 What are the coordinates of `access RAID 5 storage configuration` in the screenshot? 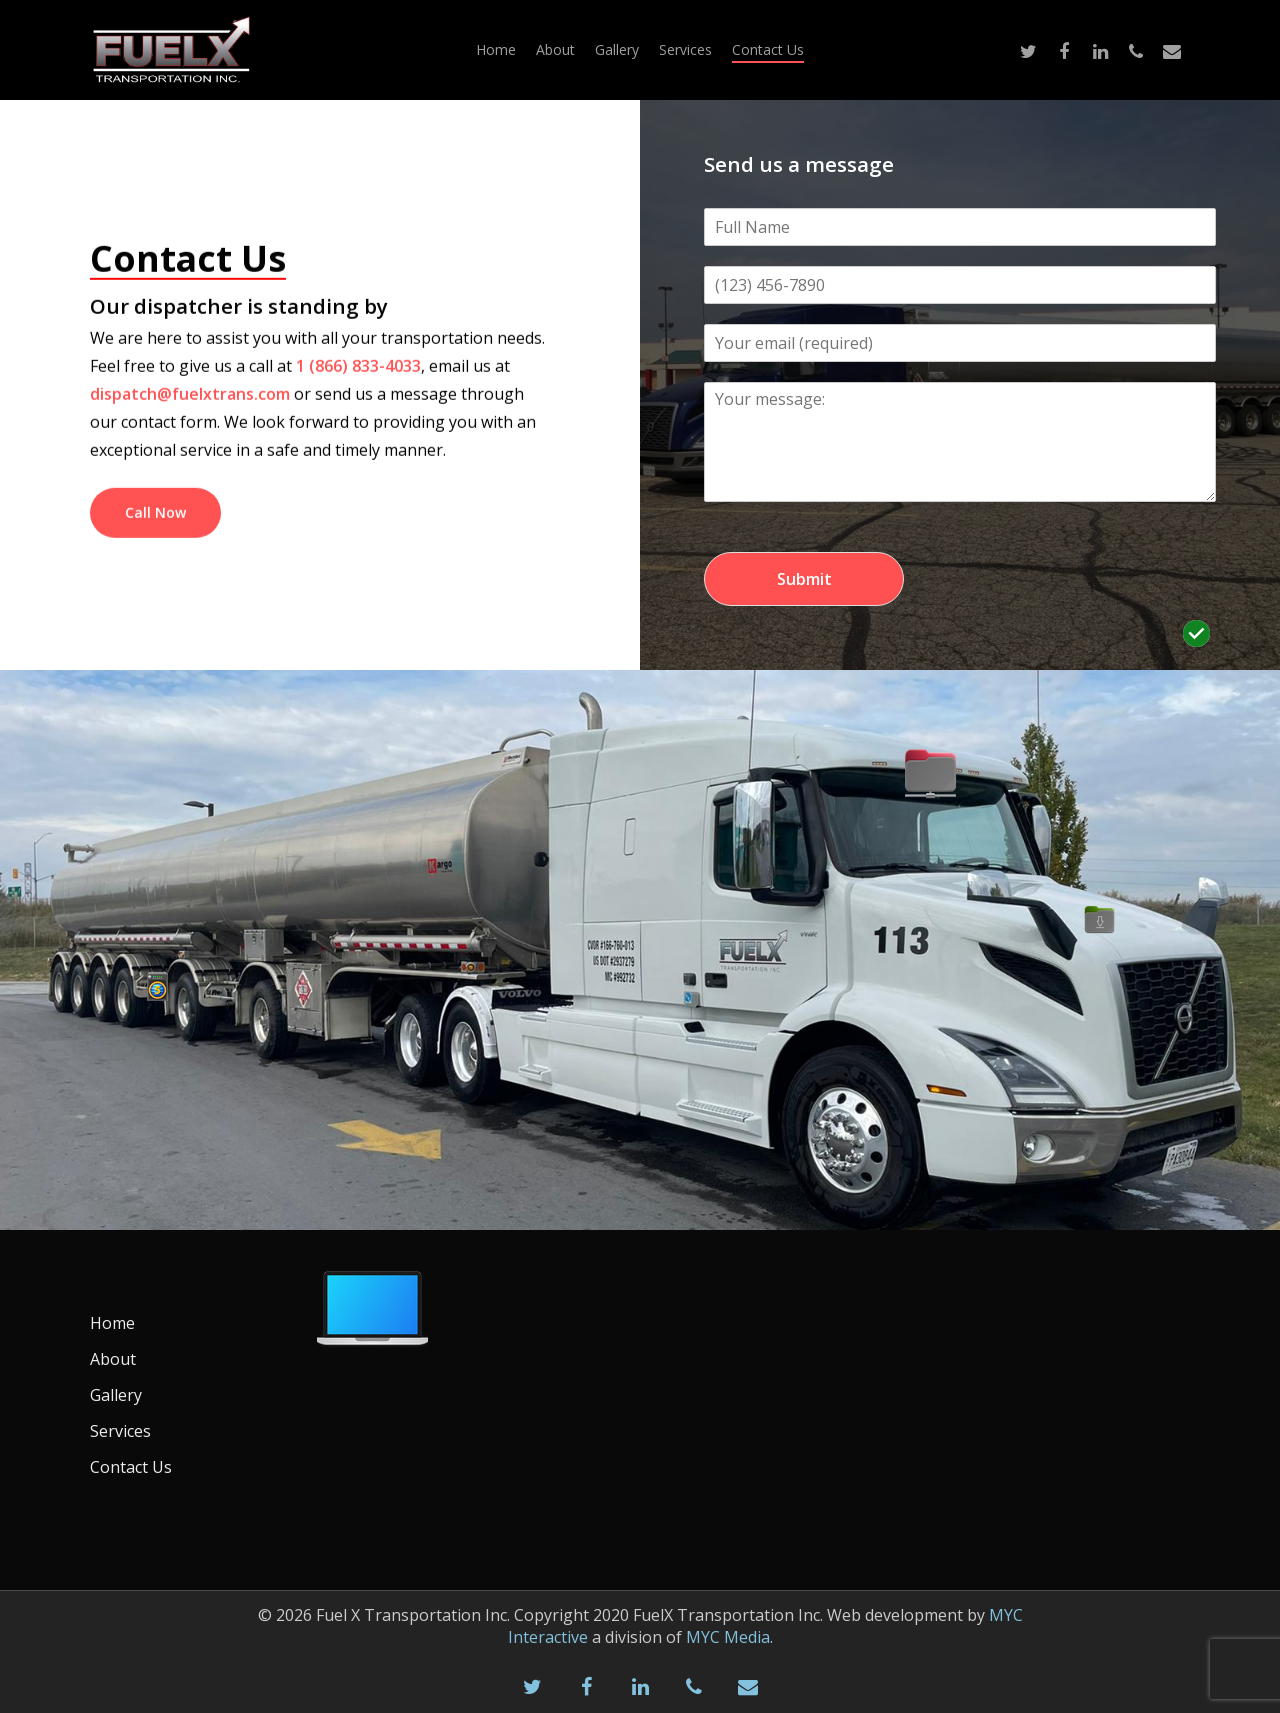 It's located at (157, 986).